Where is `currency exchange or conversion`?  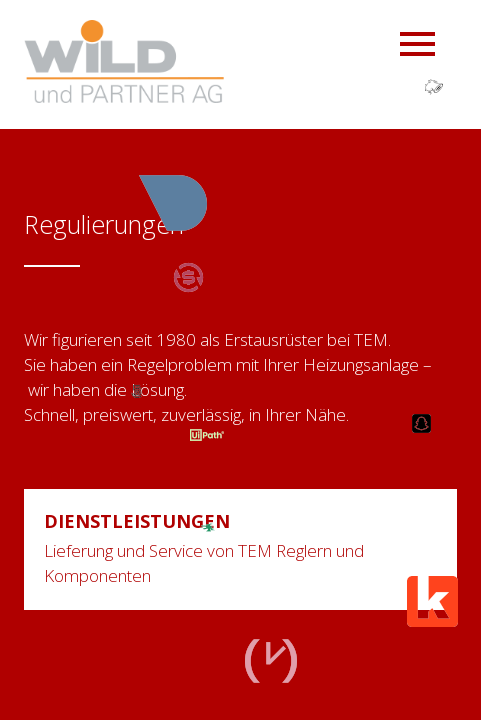 currency exchange or conversion is located at coordinates (188, 277).